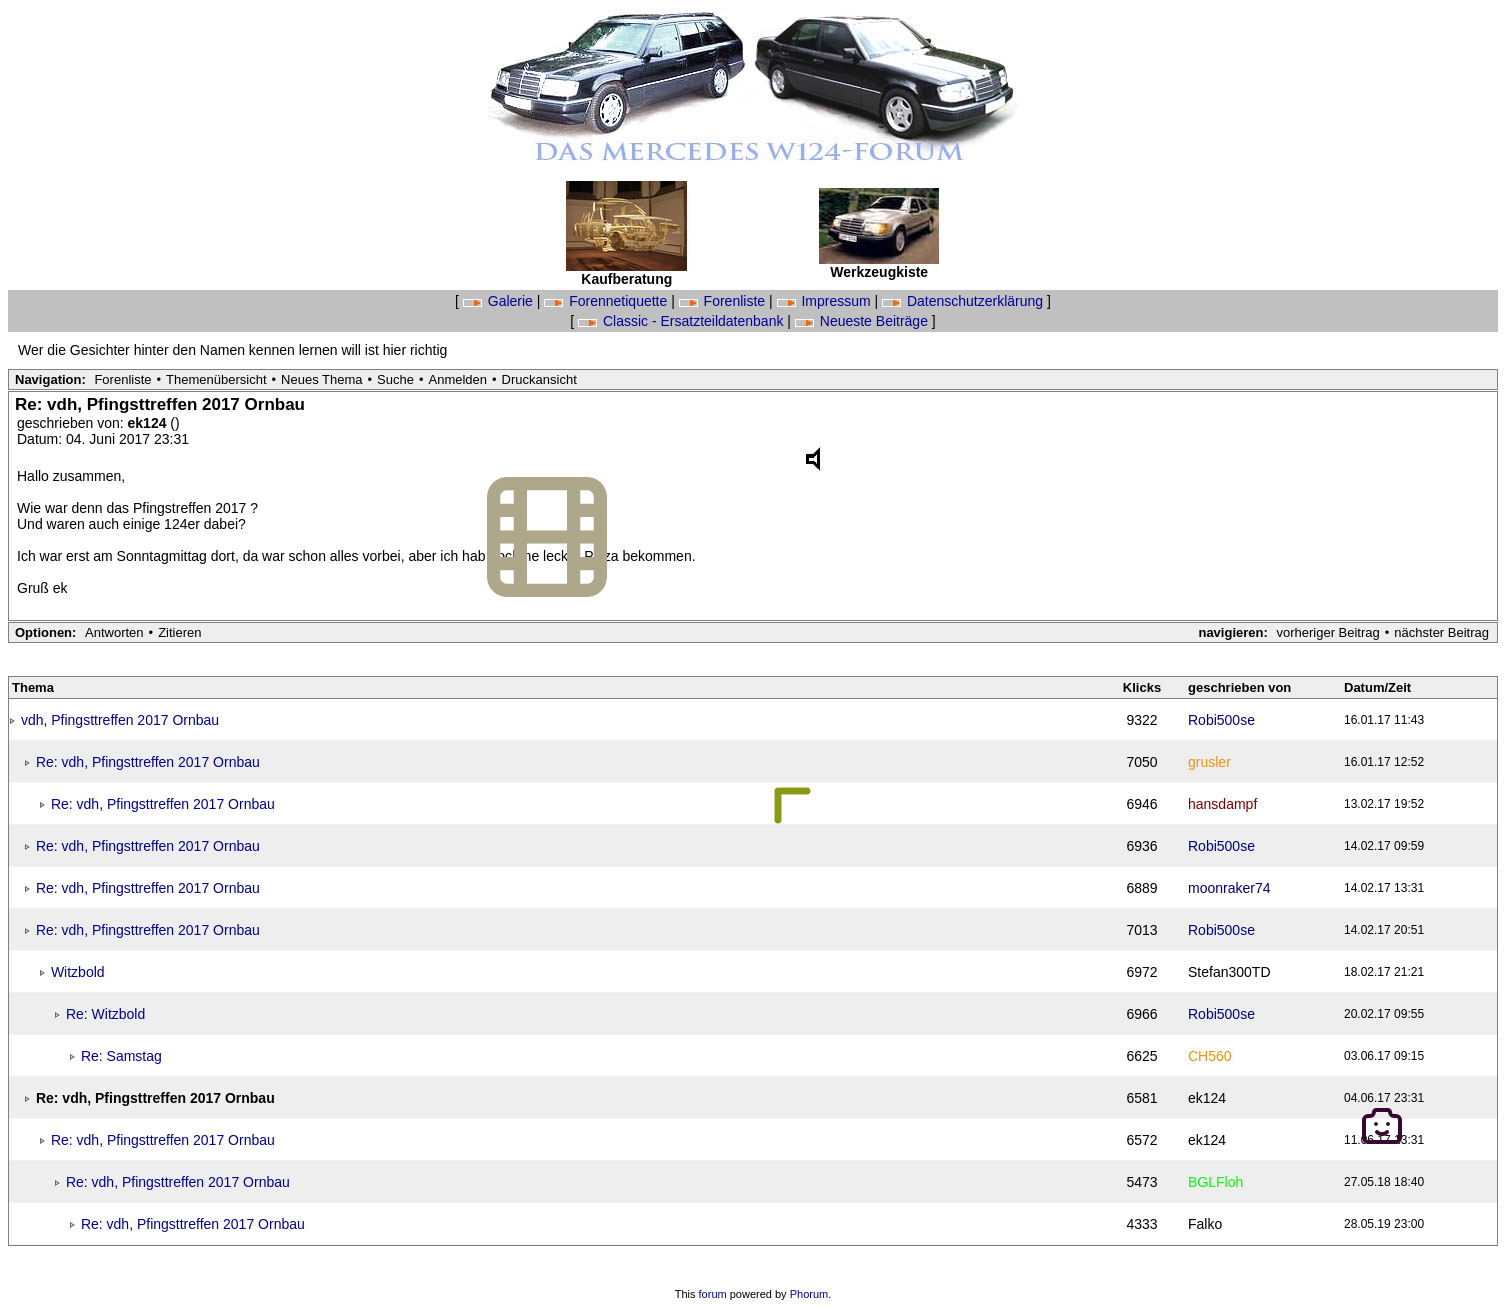 The width and height of the screenshot is (1506, 1308). I want to click on access video or movie content, so click(547, 537).